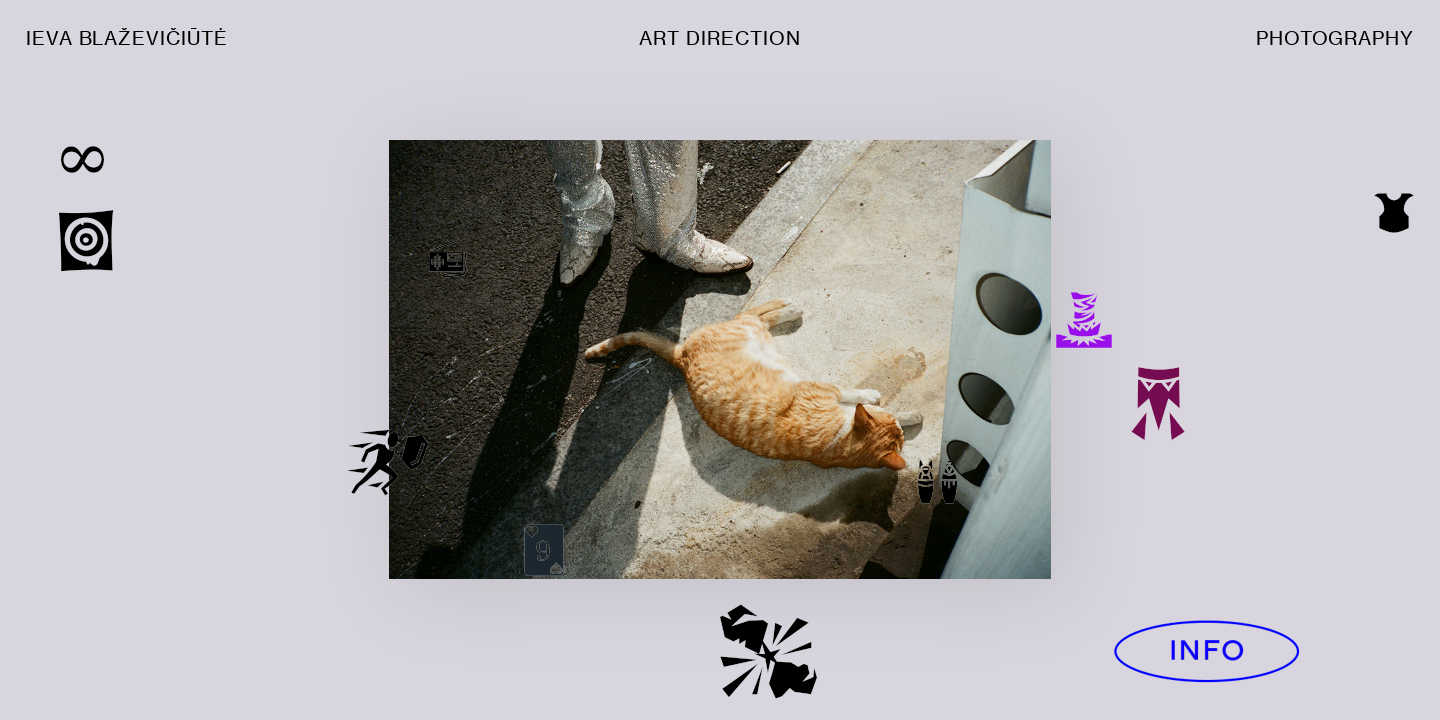 The width and height of the screenshot is (1440, 720). What do you see at coordinates (937, 481) in the screenshot?
I see `access ancient Egyptian artifacts or collectibles` at bounding box center [937, 481].